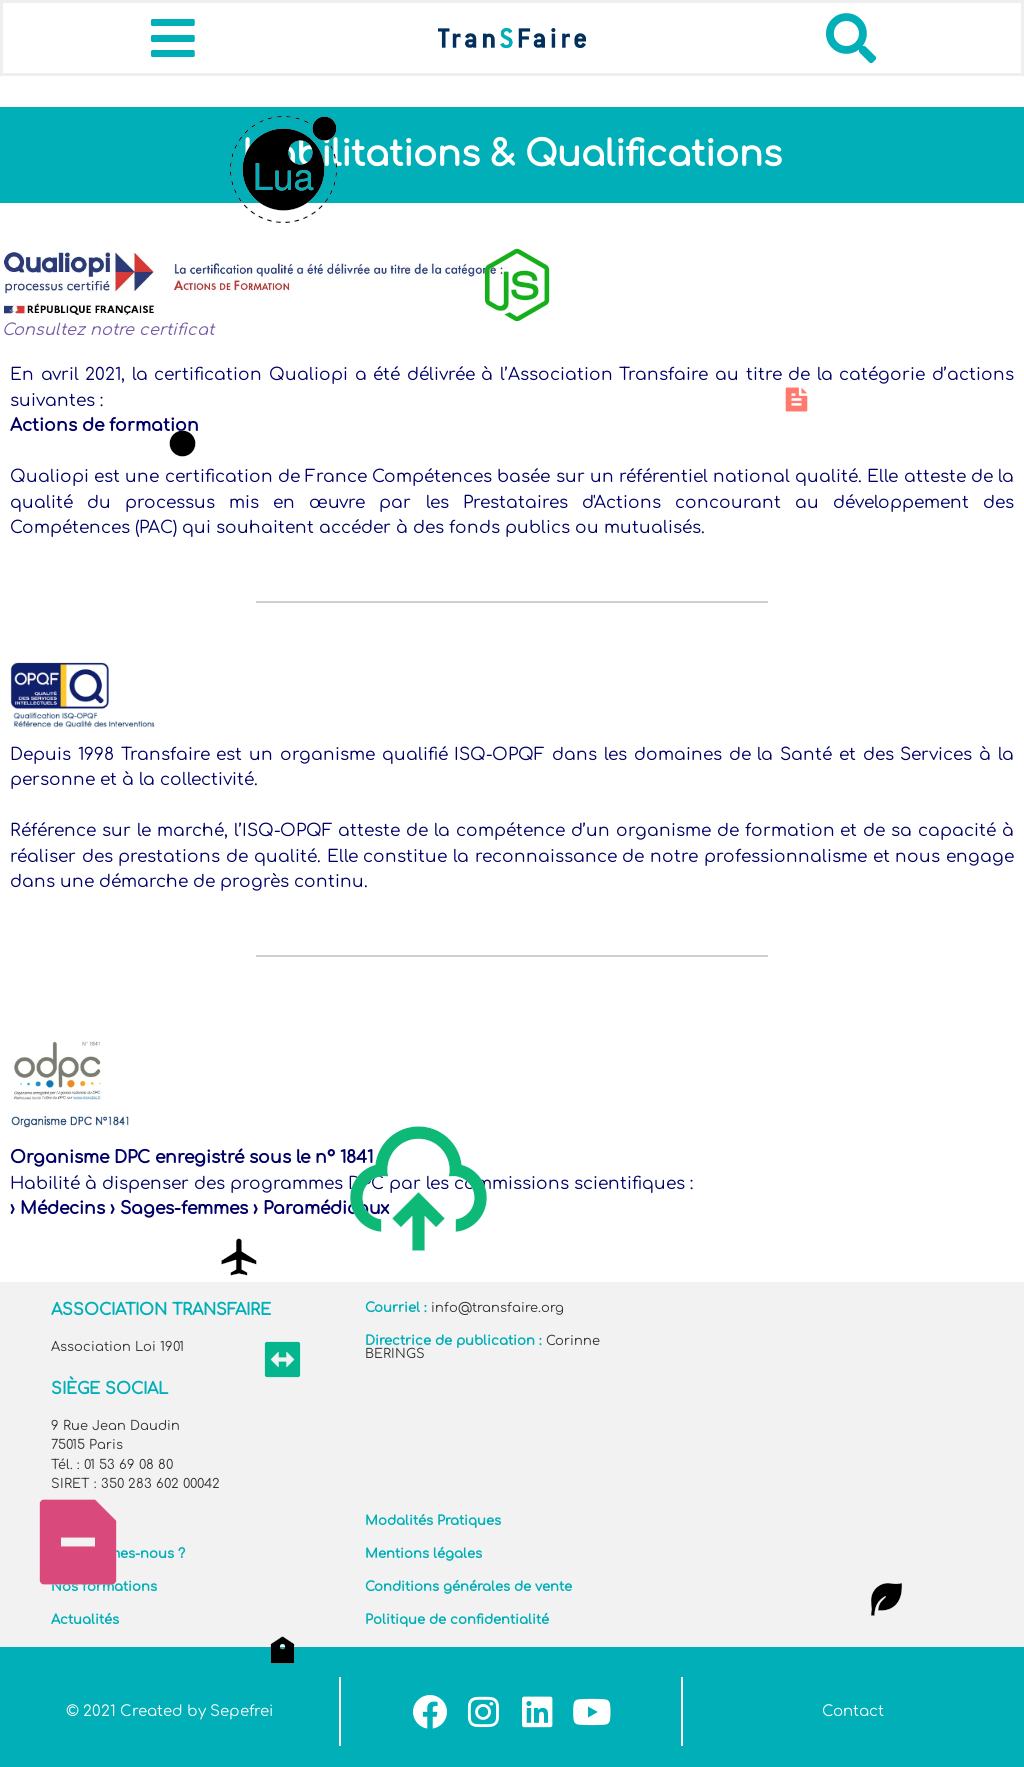  I want to click on upload file to cloud storage, so click(418, 1188).